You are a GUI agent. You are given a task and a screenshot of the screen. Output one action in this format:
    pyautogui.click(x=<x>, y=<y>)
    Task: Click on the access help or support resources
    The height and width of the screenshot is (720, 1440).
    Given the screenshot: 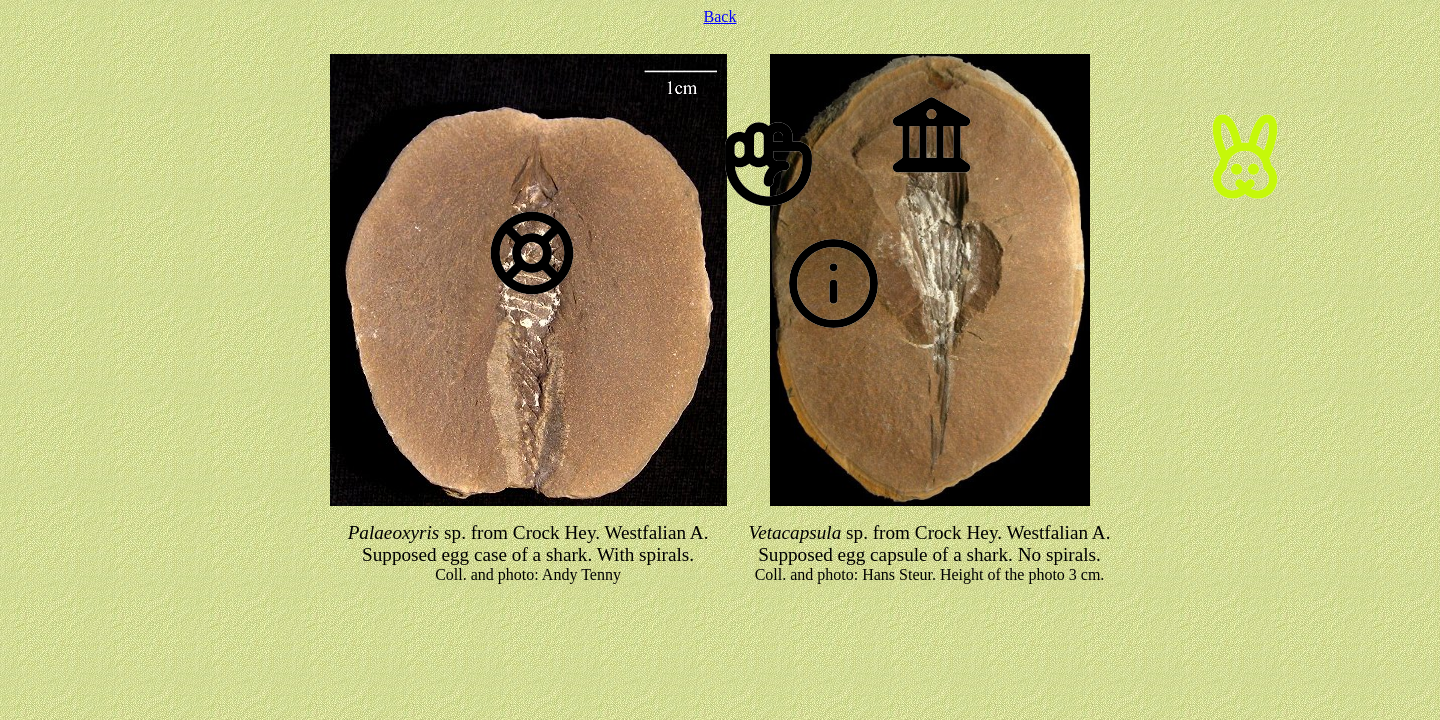 What is the action you would take?
    pyautogui.click(x=532, y=253)
    